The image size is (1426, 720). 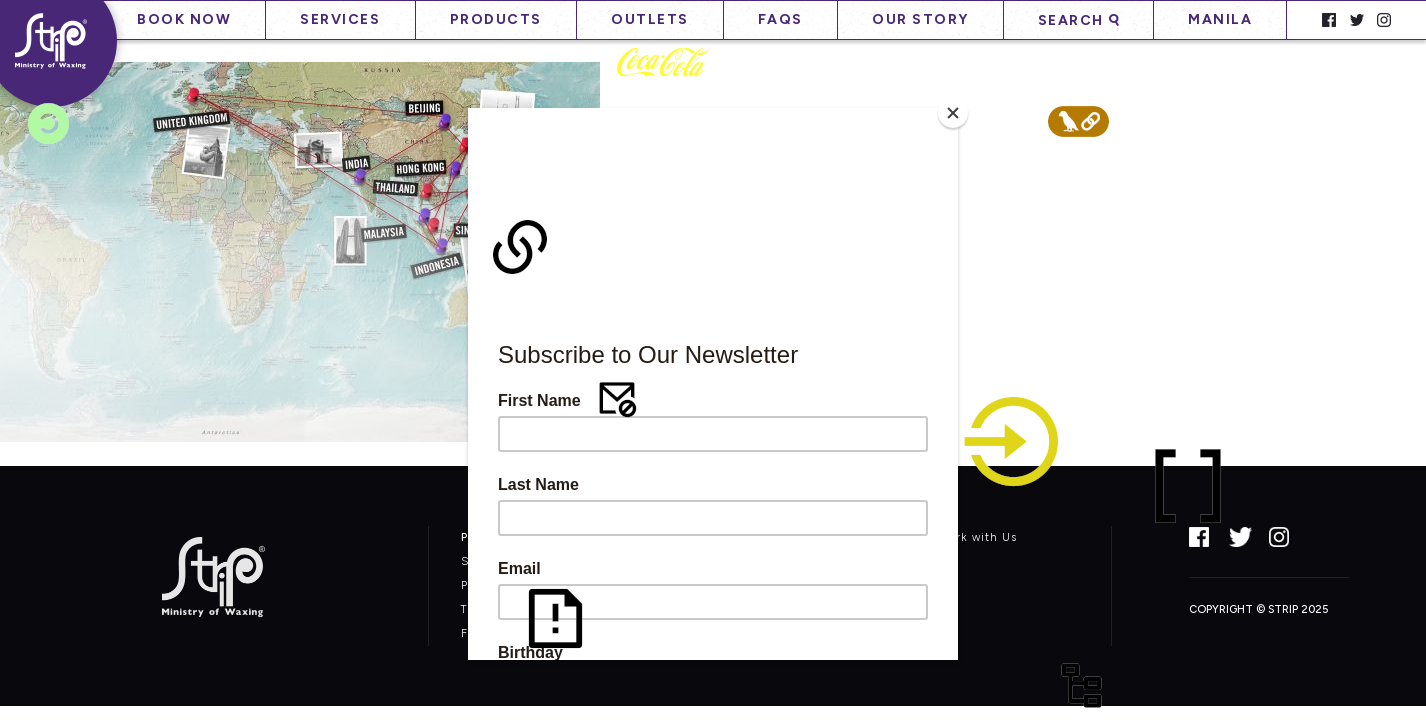 What do you see at coordinates (48, 123) in the screenshot?
I see `indicates content licensed under copyleft` at bounding box center [48, 123].